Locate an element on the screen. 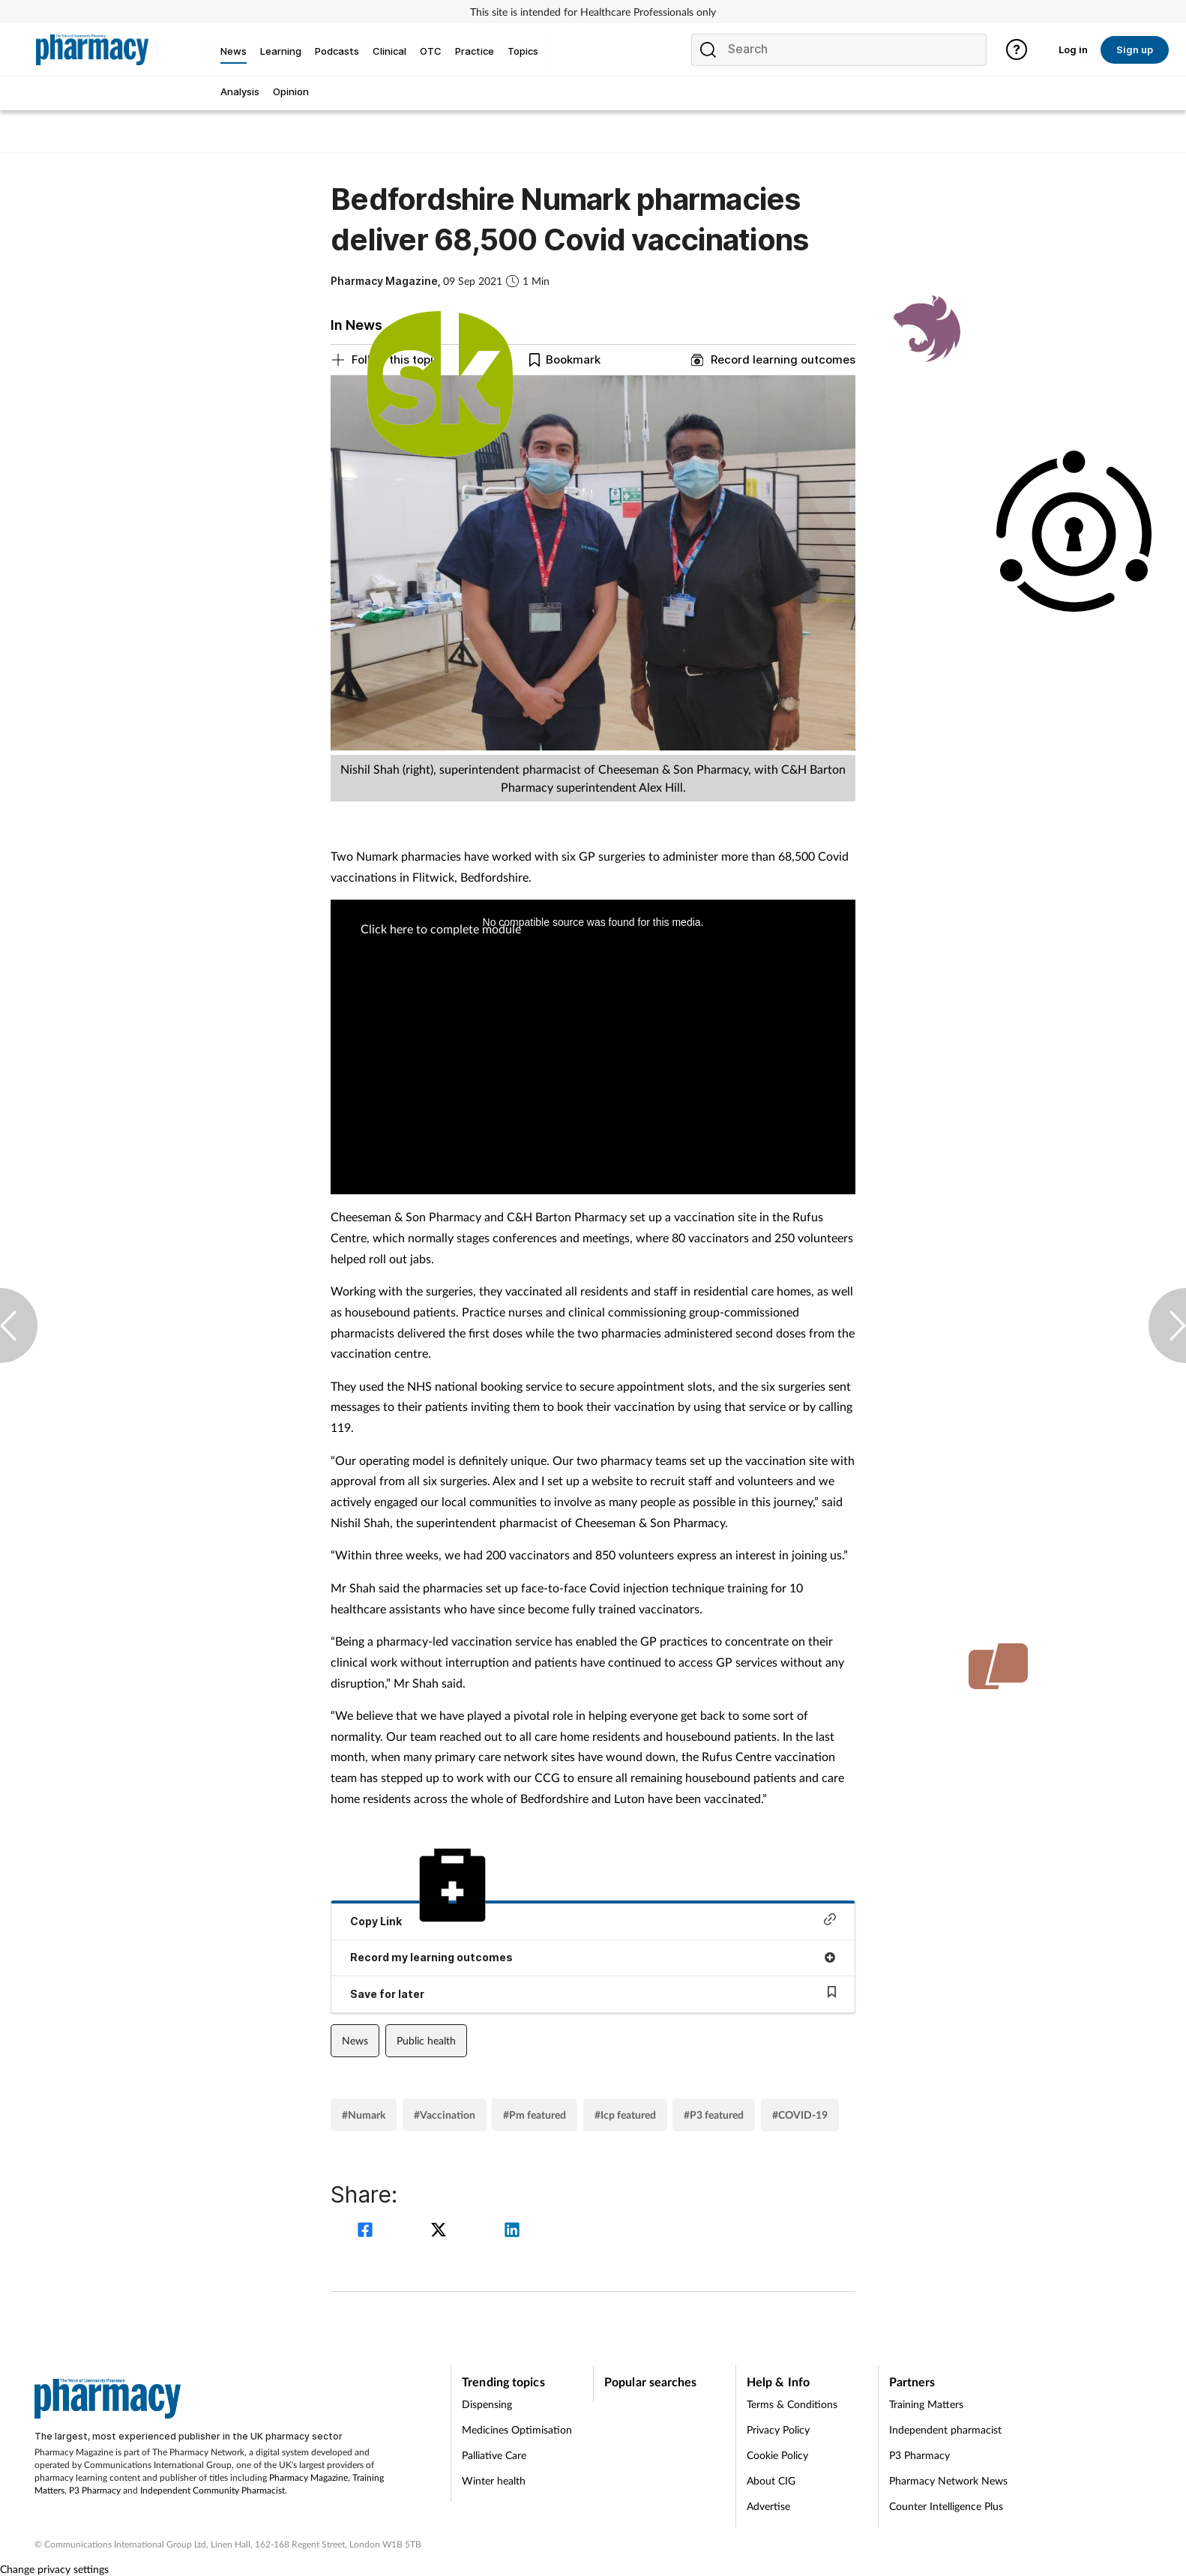 The image size is (1186, 2576). open the warp terminal application is located at coordinates (998, 1666).